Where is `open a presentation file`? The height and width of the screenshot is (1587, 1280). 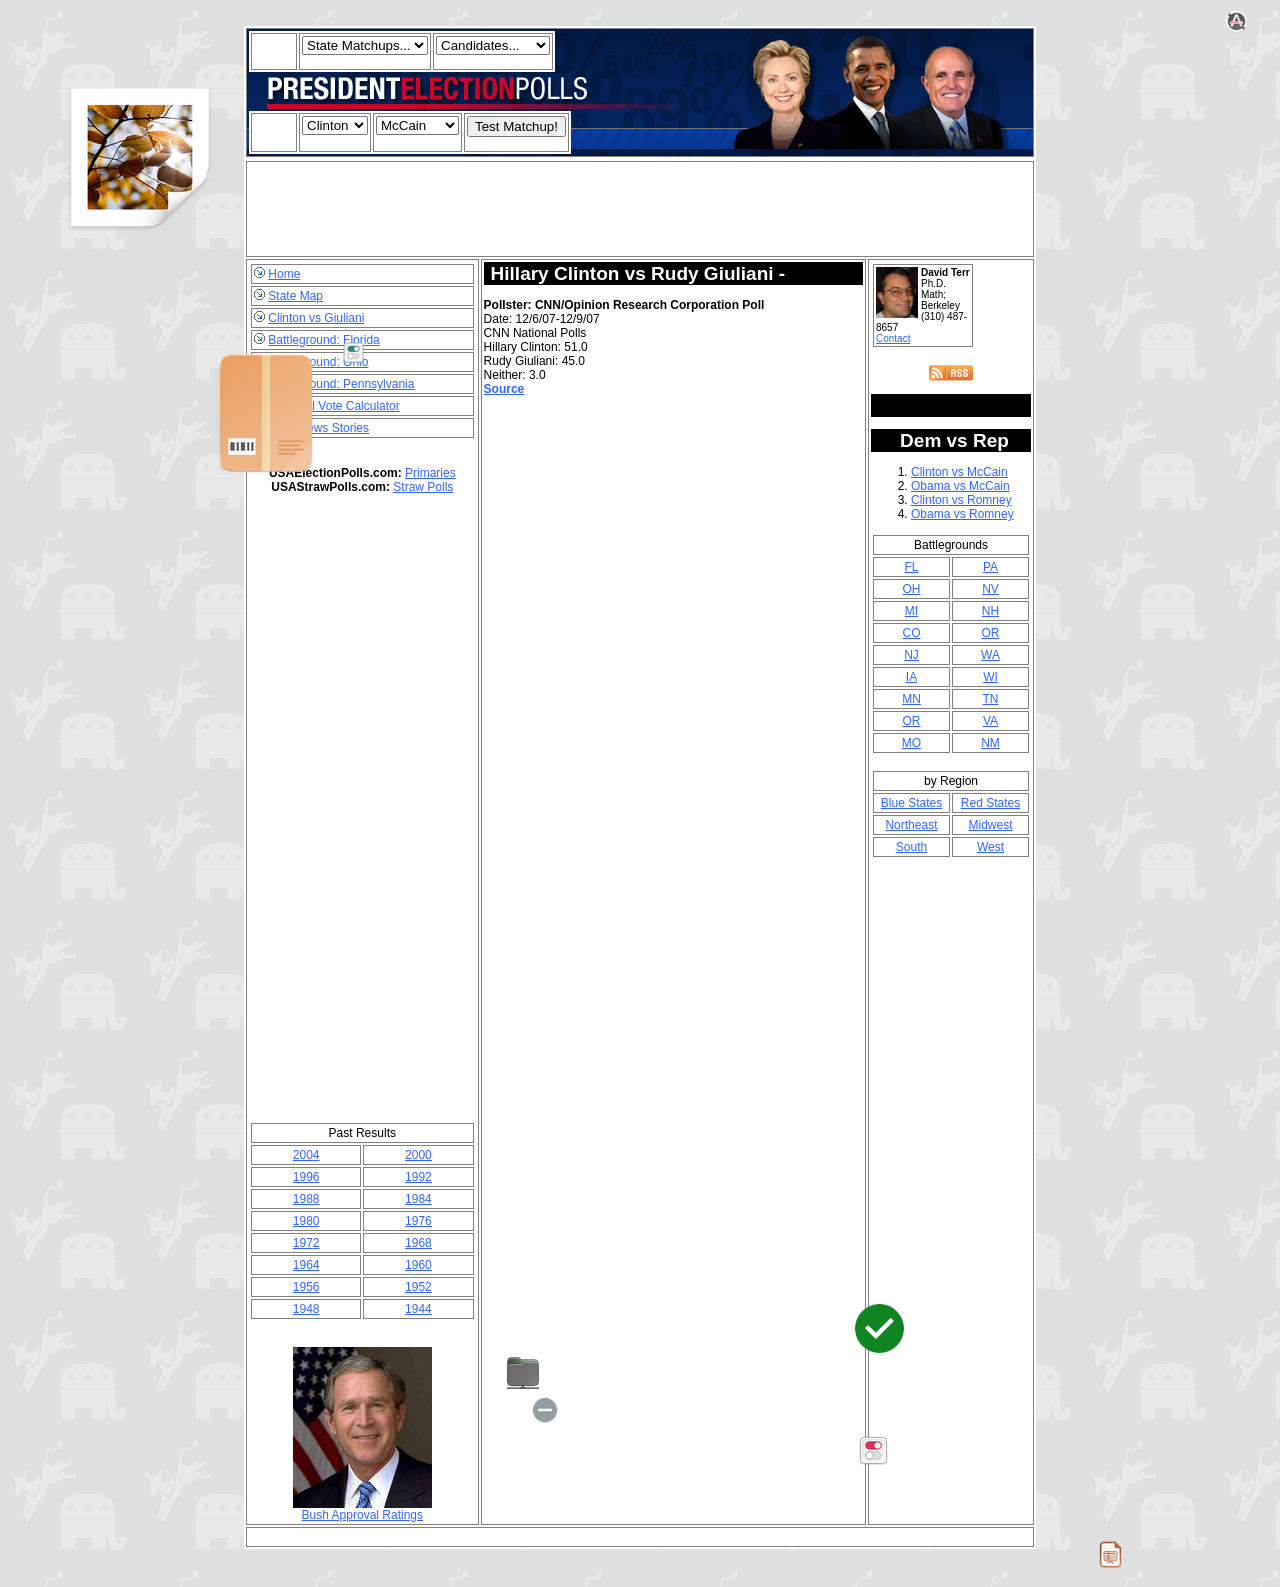 open a presentation file is located at coordinates (1110, 1554).